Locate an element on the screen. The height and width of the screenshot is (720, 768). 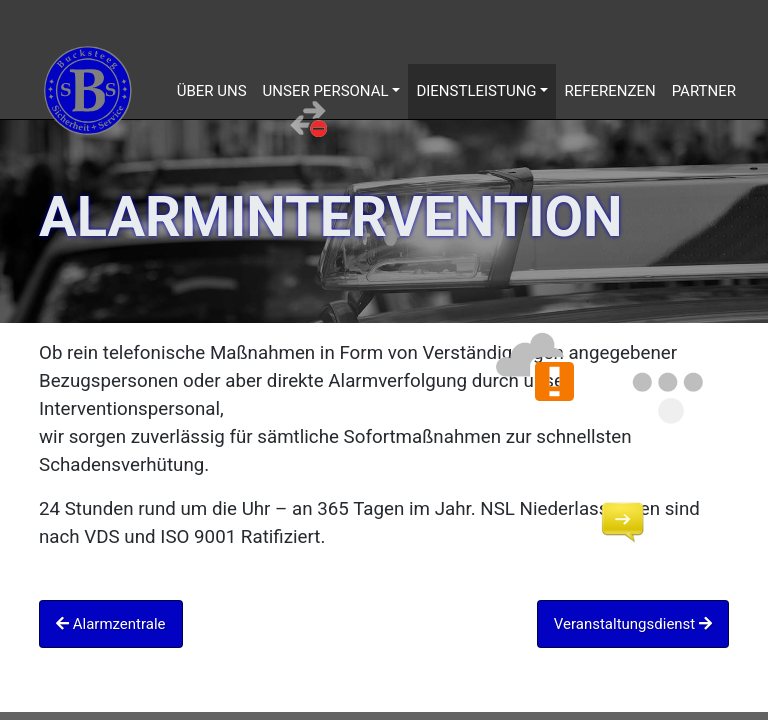
indicates a severe weather alert or warning is located at coordinates (535, 362).